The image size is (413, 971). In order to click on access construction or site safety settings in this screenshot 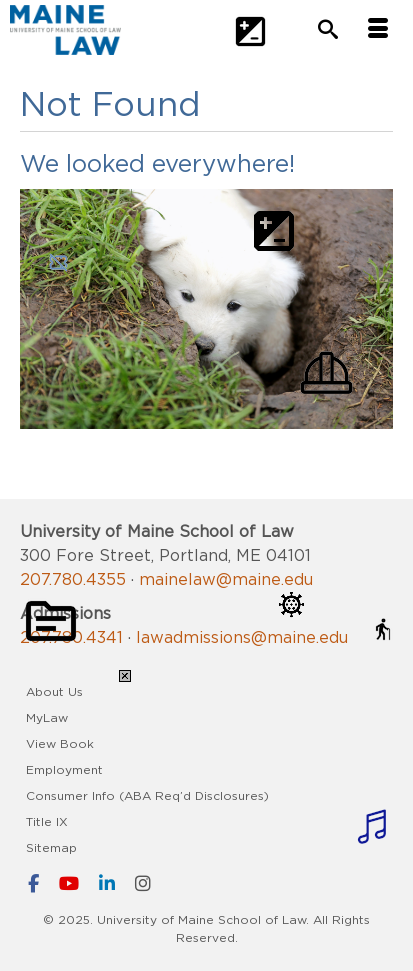, I will do `click(326, 375)`.